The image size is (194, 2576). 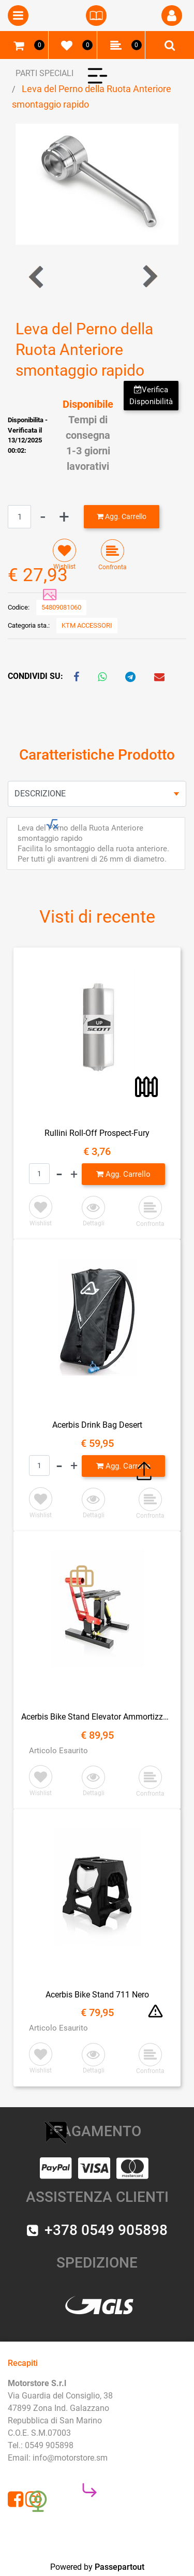 What do you see at coordinates (155, 2010) in the screenshot?
I see `indicates a warning or caution state` at bounding box center [155, 2010].